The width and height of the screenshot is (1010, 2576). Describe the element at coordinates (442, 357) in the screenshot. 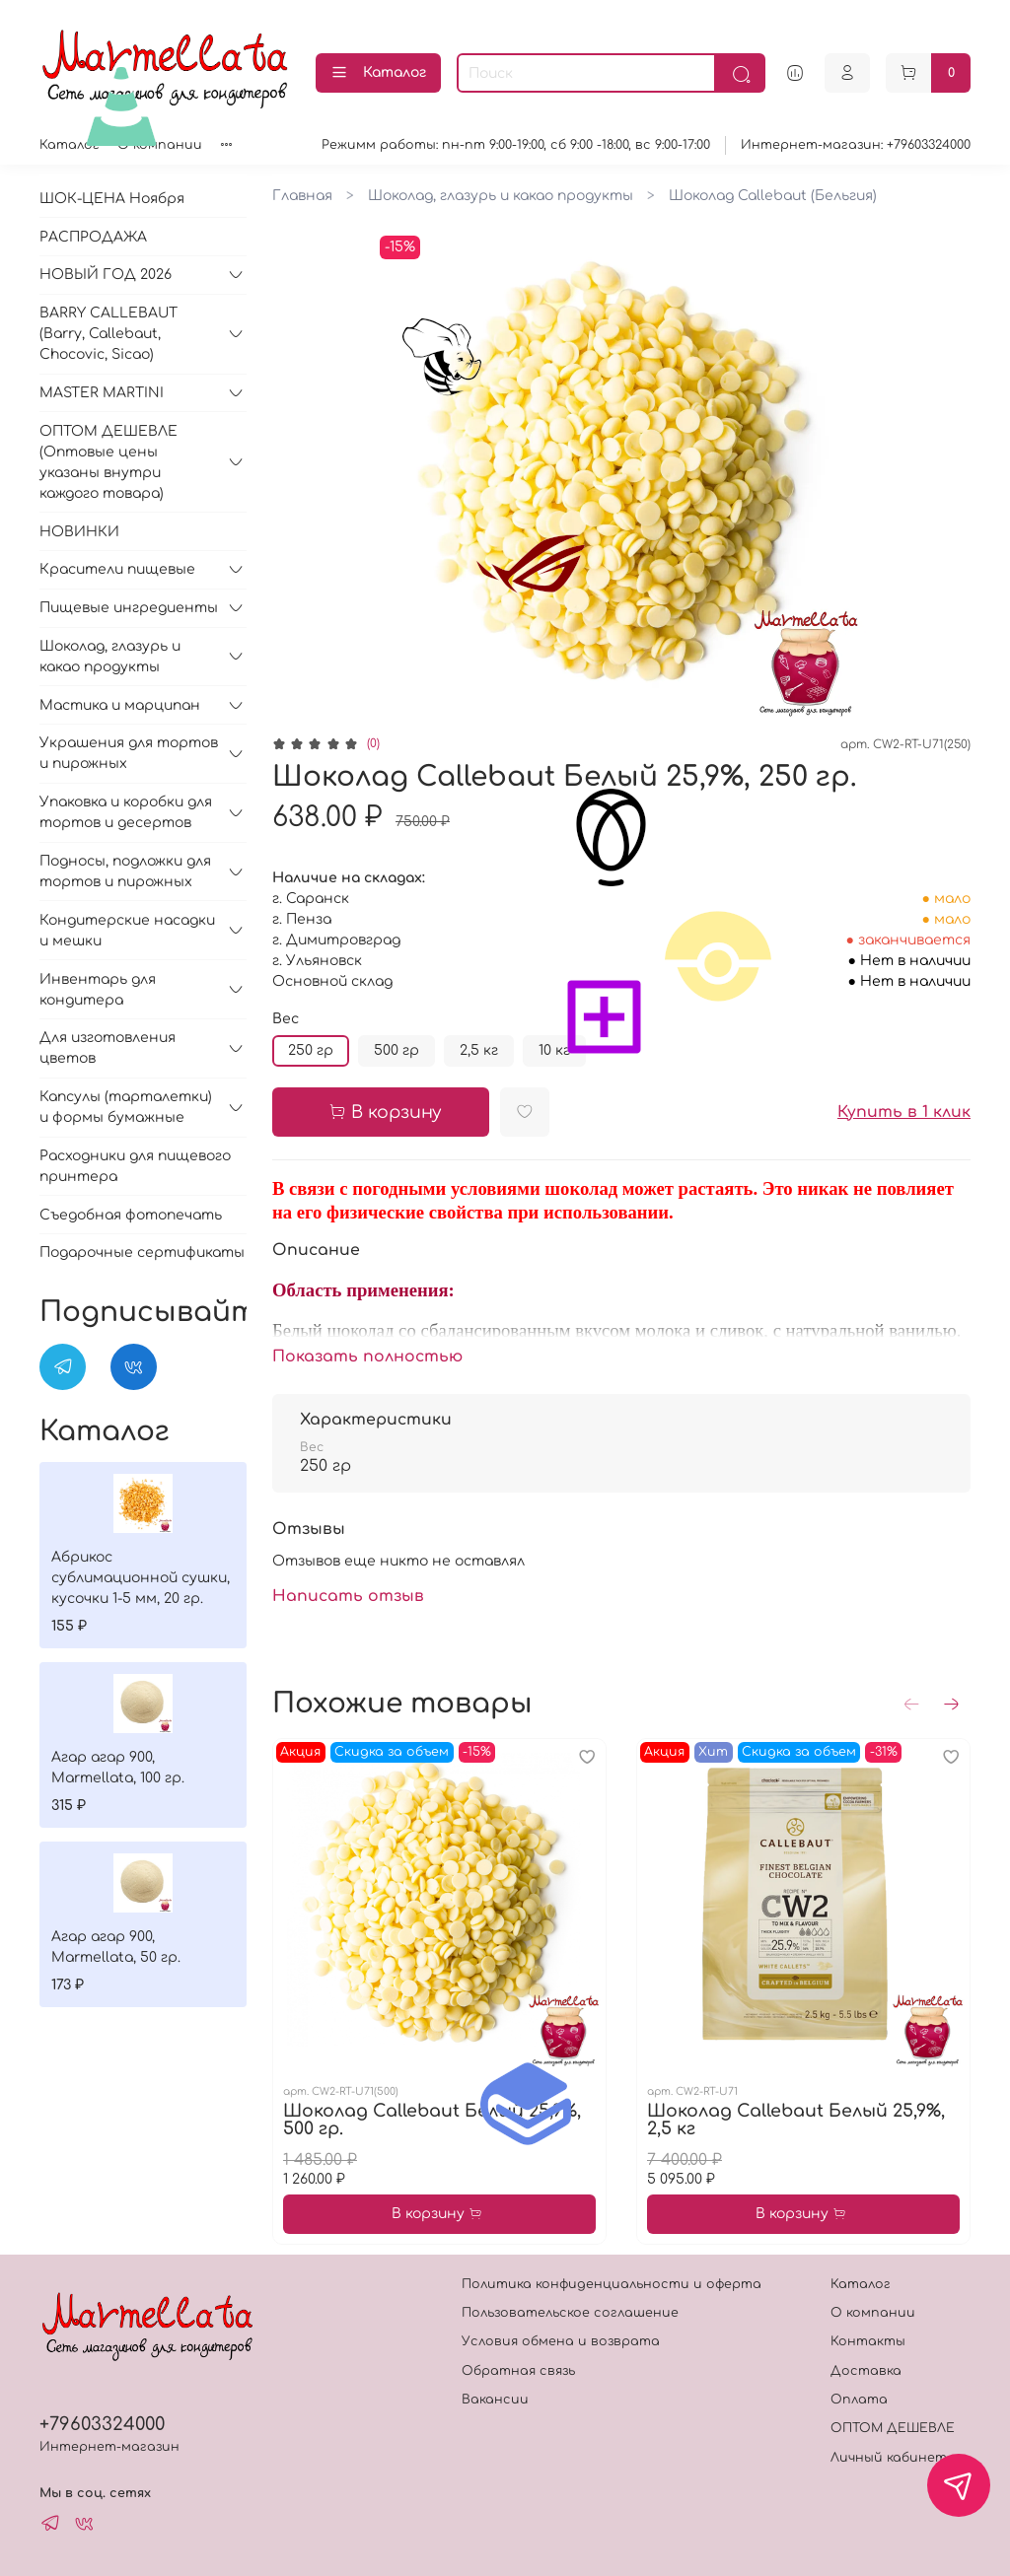

I see `apache hive data warehouse software logo` at that location.